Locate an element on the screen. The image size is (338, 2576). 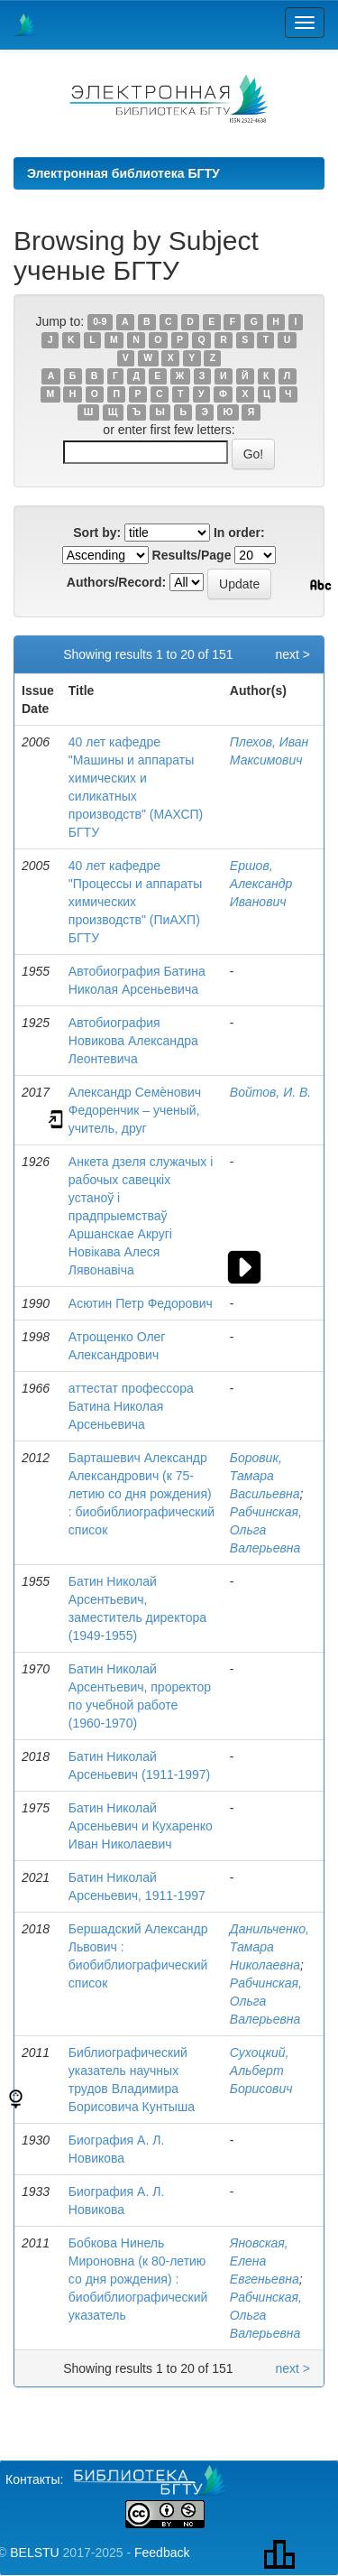
play media or start video is located at coordinates (244, 1267).